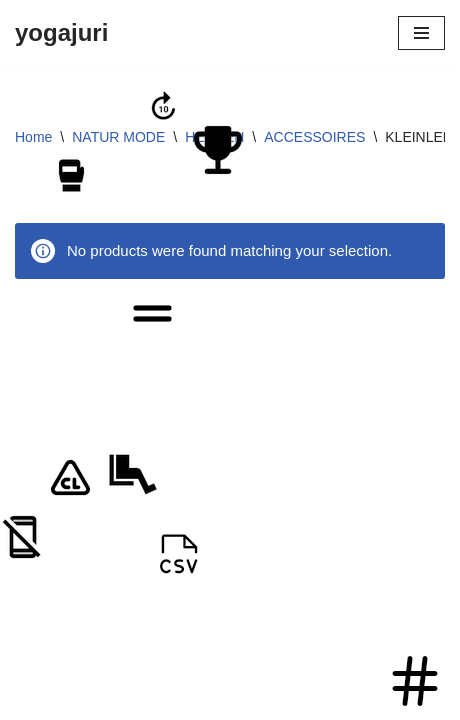 This screenshot has height=720, width=460. I want to click on add or search for hashtags, so click(415, 681).